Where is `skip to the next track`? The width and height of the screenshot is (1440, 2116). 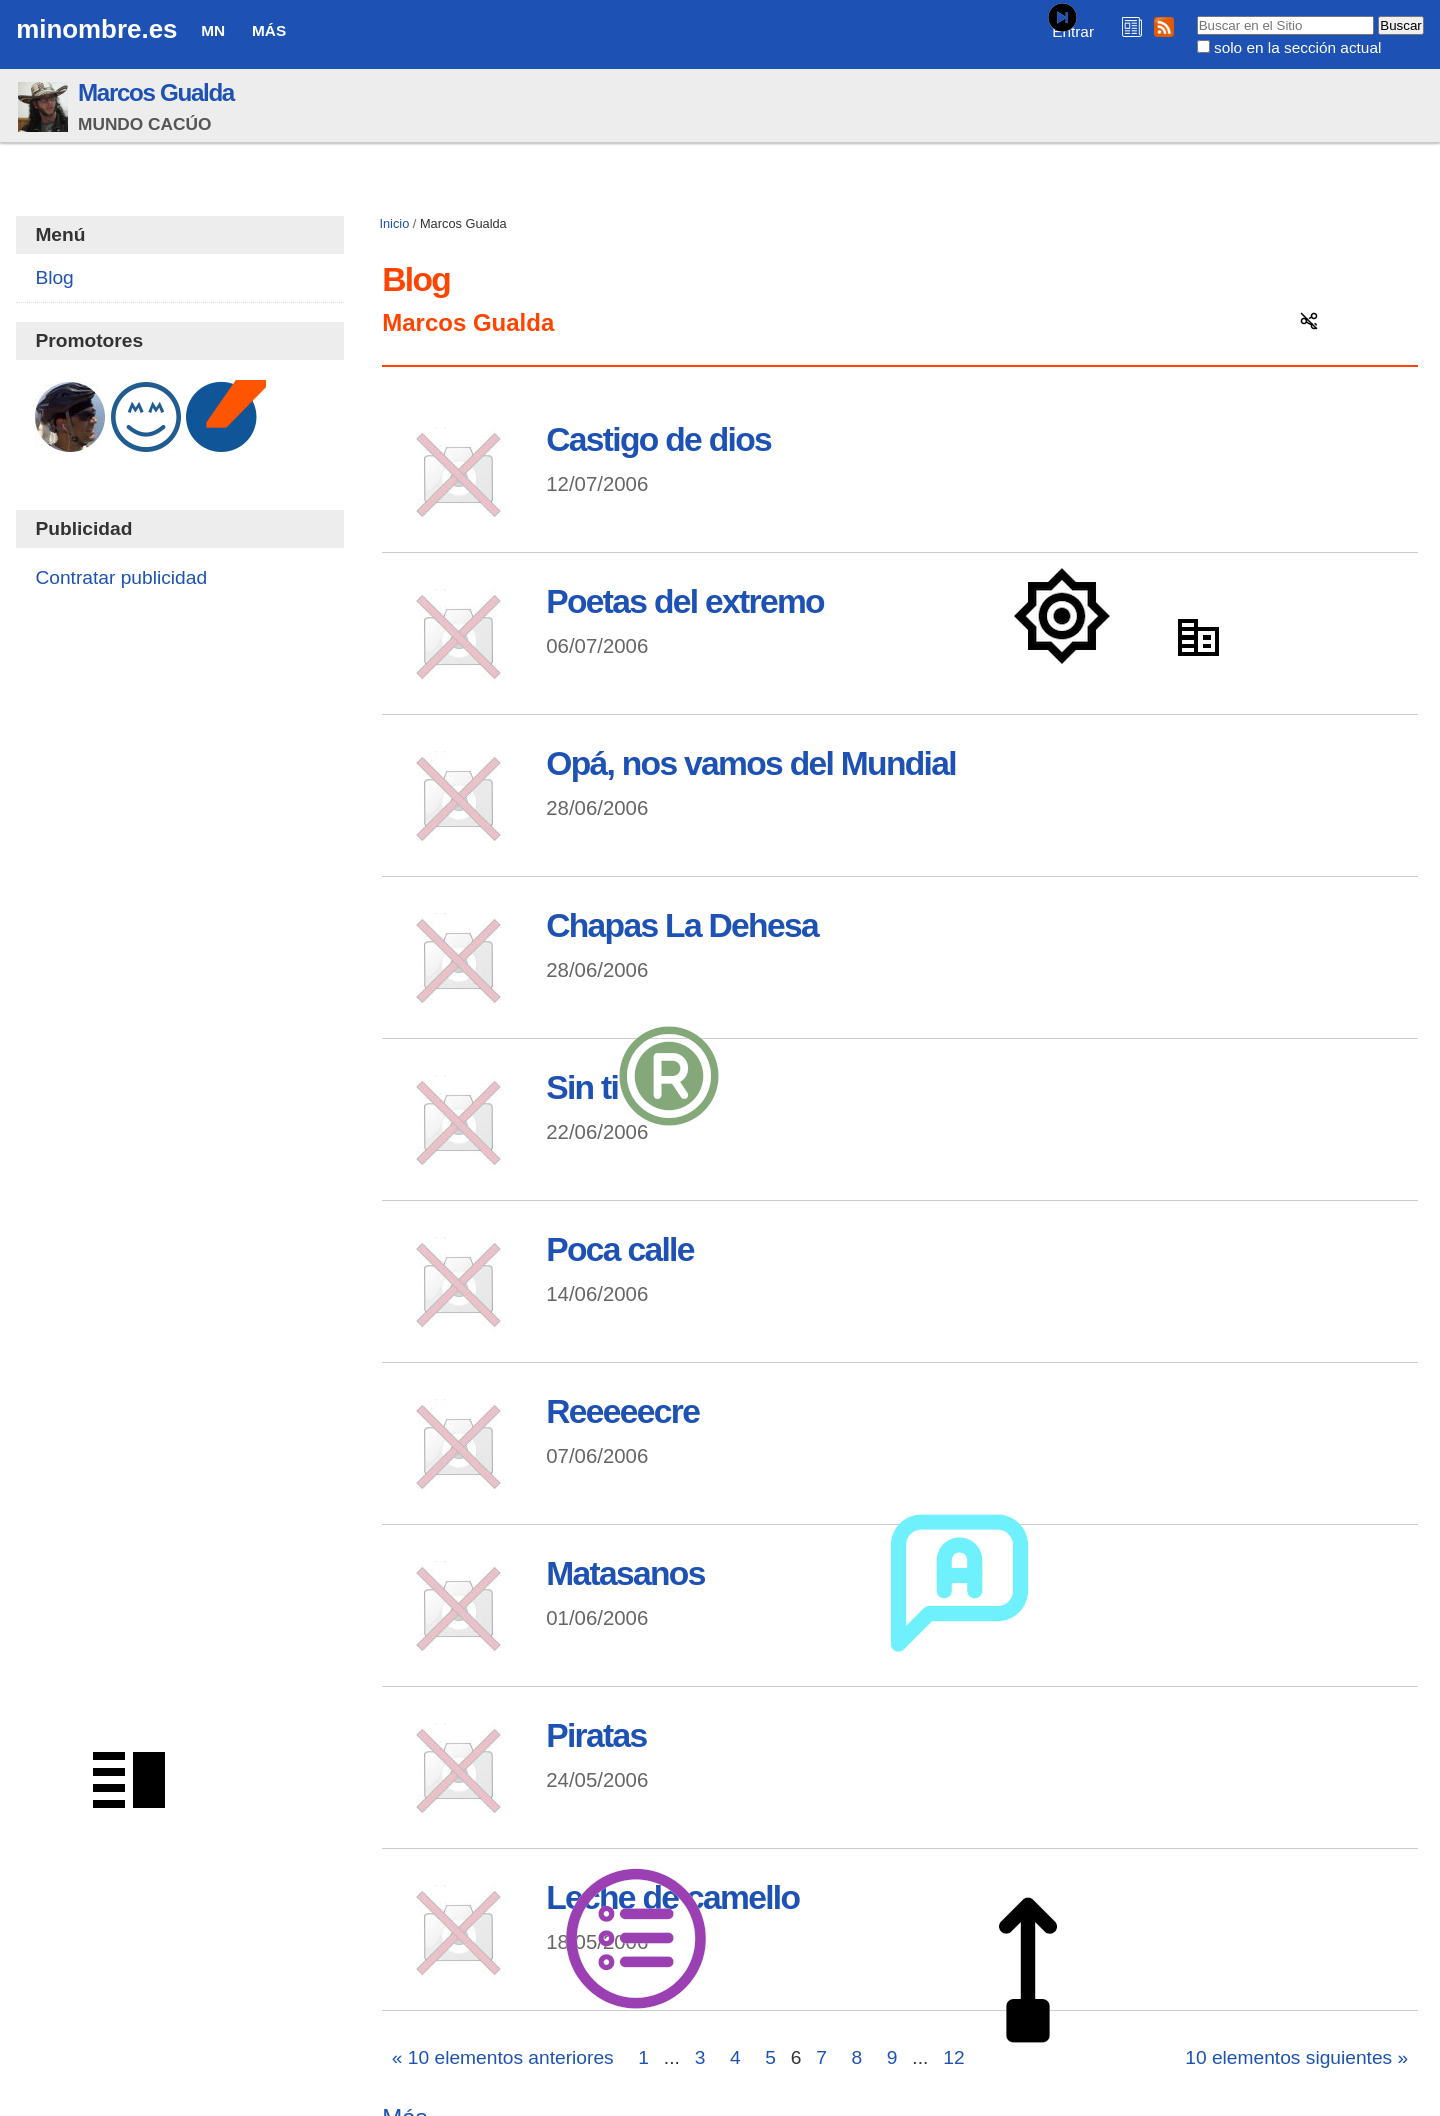
skip to the next track is located at coordinates (1062, 17).